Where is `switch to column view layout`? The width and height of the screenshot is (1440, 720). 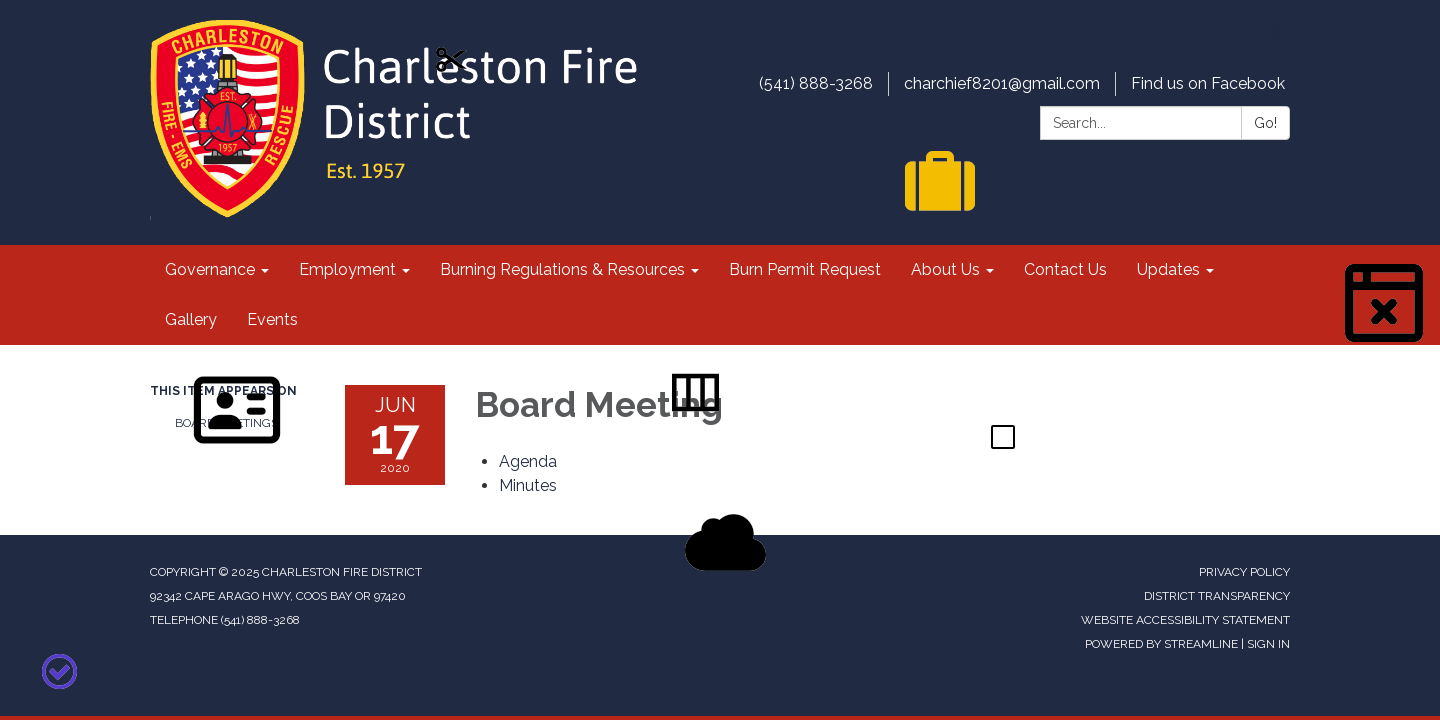
switch to column view layout is located at coordinates (695, 392).